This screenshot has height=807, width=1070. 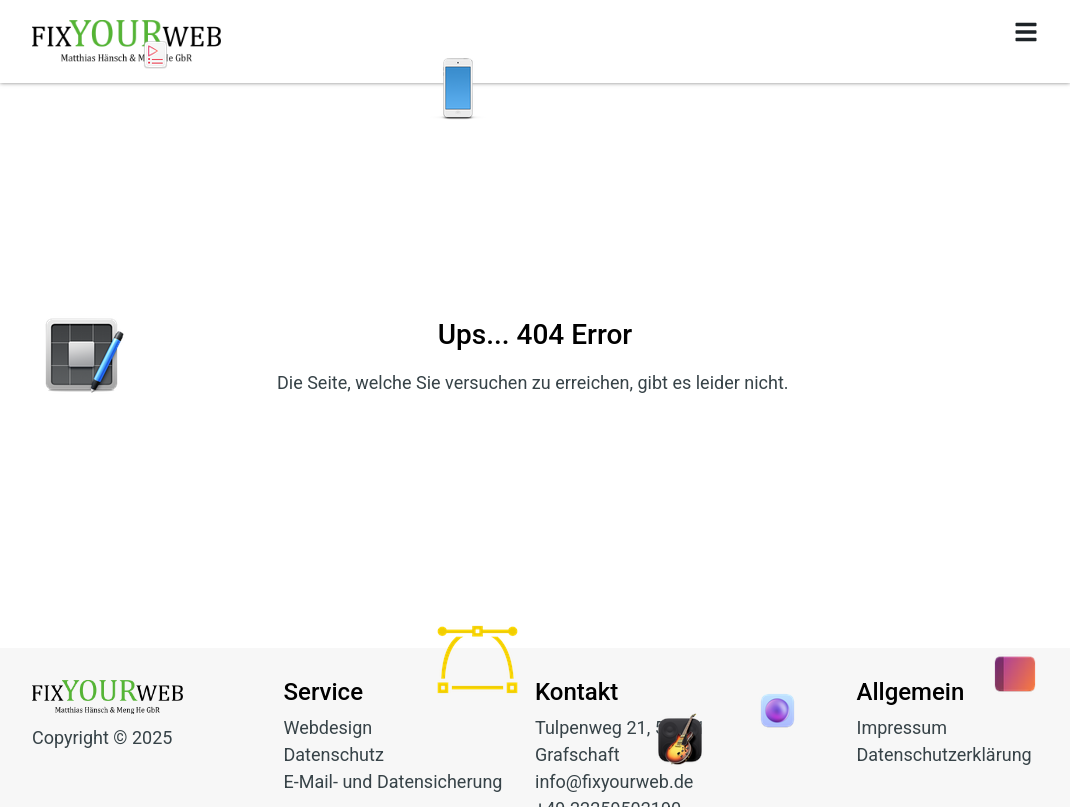 I want to click on open OrbStack container management app, so click(x=777, y=710).